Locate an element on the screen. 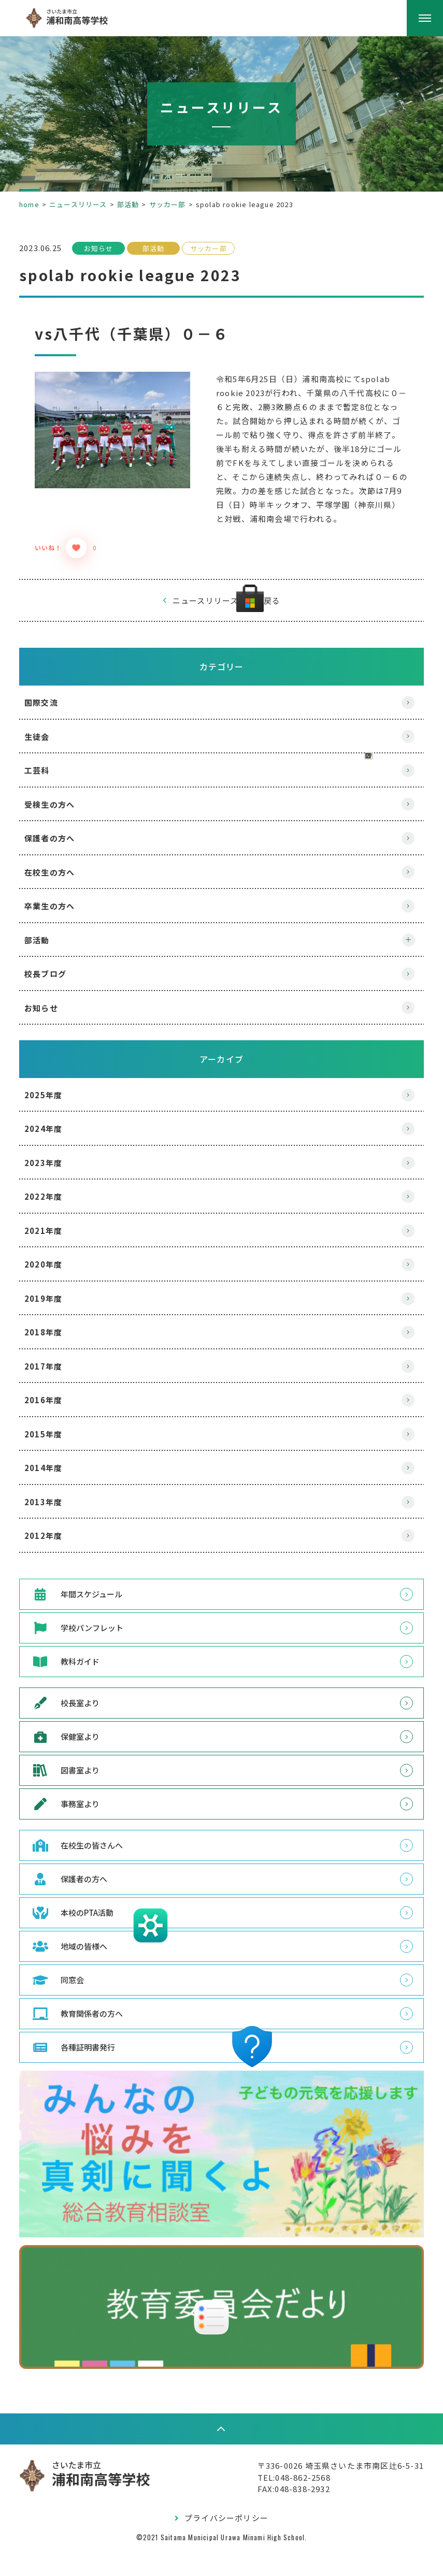 The image size is (443, 2576). open the Microsoft Store app is located at coordinates (250, 598).